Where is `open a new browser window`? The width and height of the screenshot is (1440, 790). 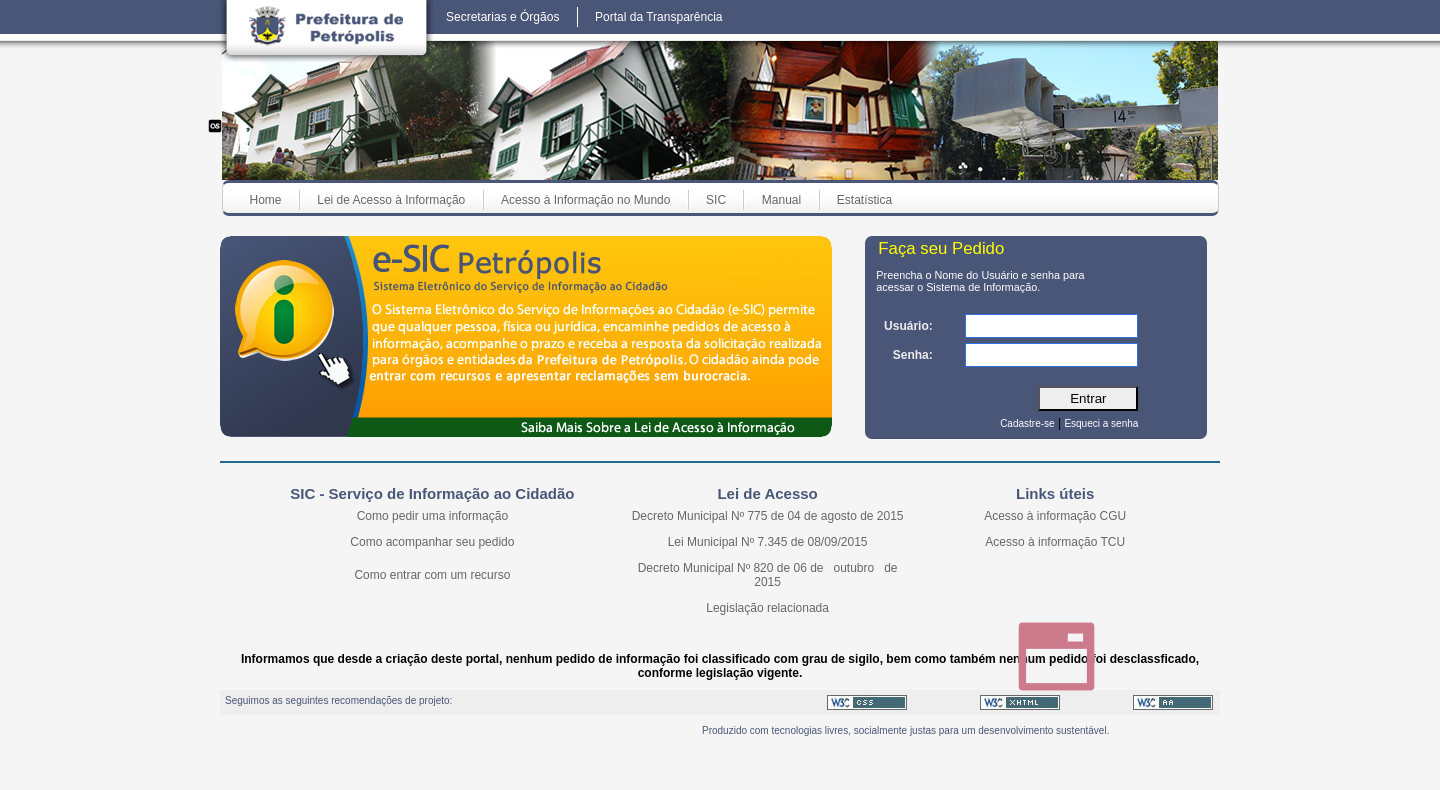
open a new browser window is located at coordinates (1056, 656).